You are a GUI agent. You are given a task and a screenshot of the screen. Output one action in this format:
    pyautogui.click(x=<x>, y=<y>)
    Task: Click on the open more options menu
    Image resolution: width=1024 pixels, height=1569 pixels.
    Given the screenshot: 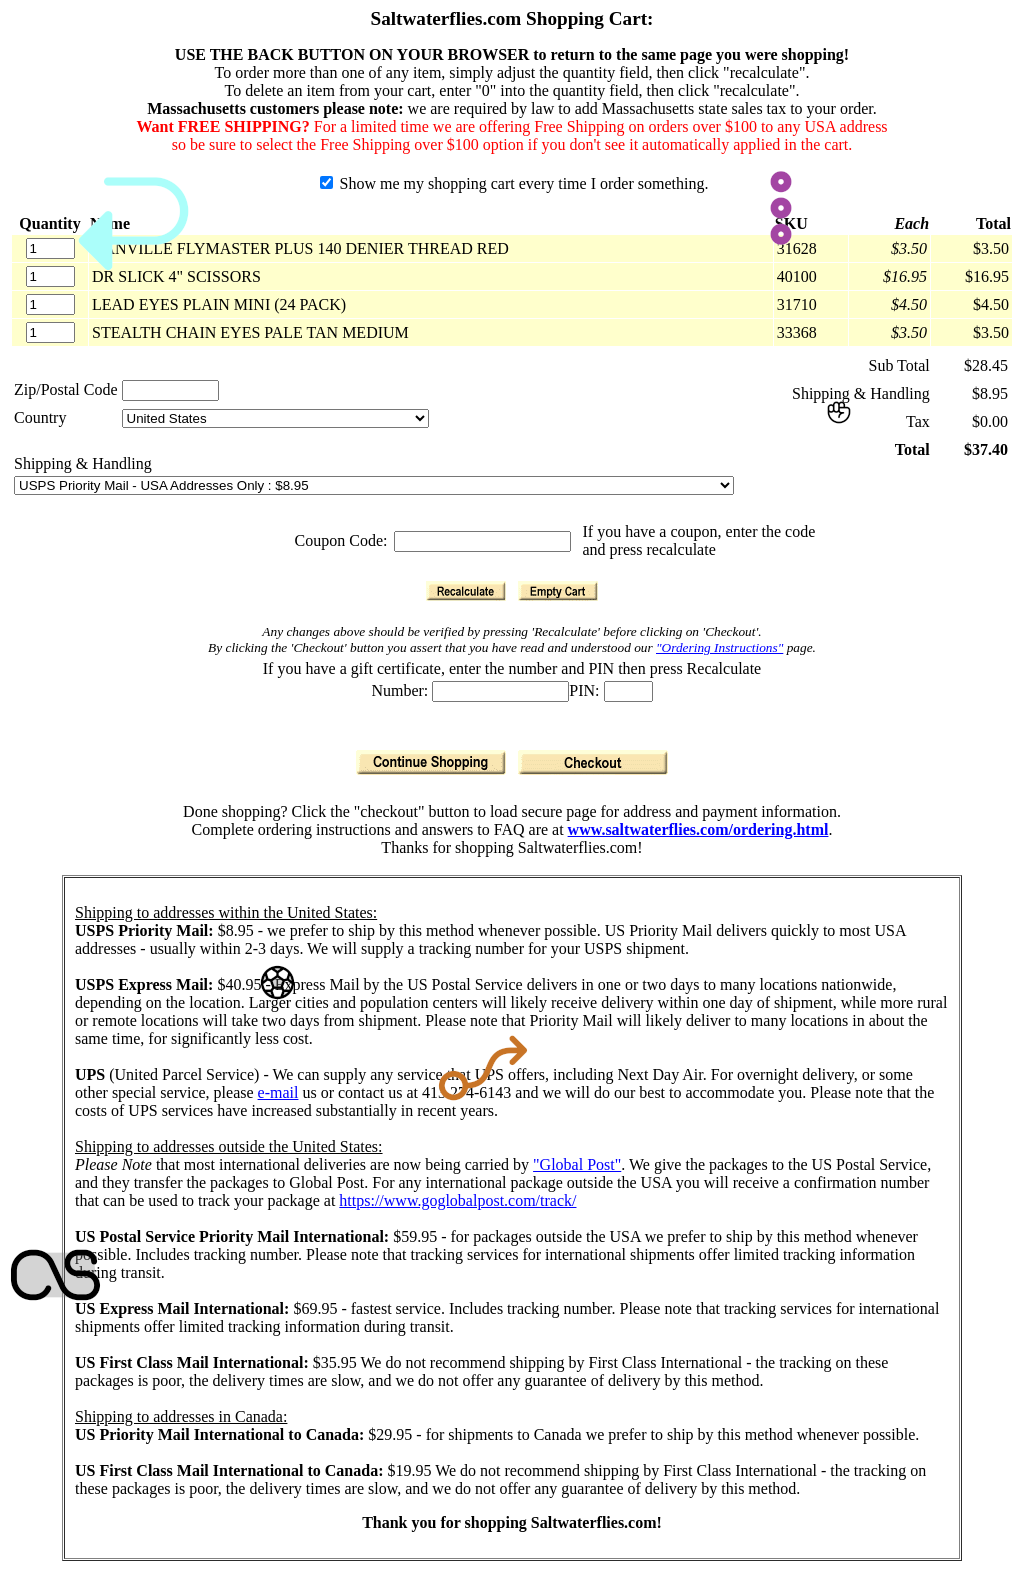 What is the action you would take?
    pyautogui.click(x=781, y=208)
    